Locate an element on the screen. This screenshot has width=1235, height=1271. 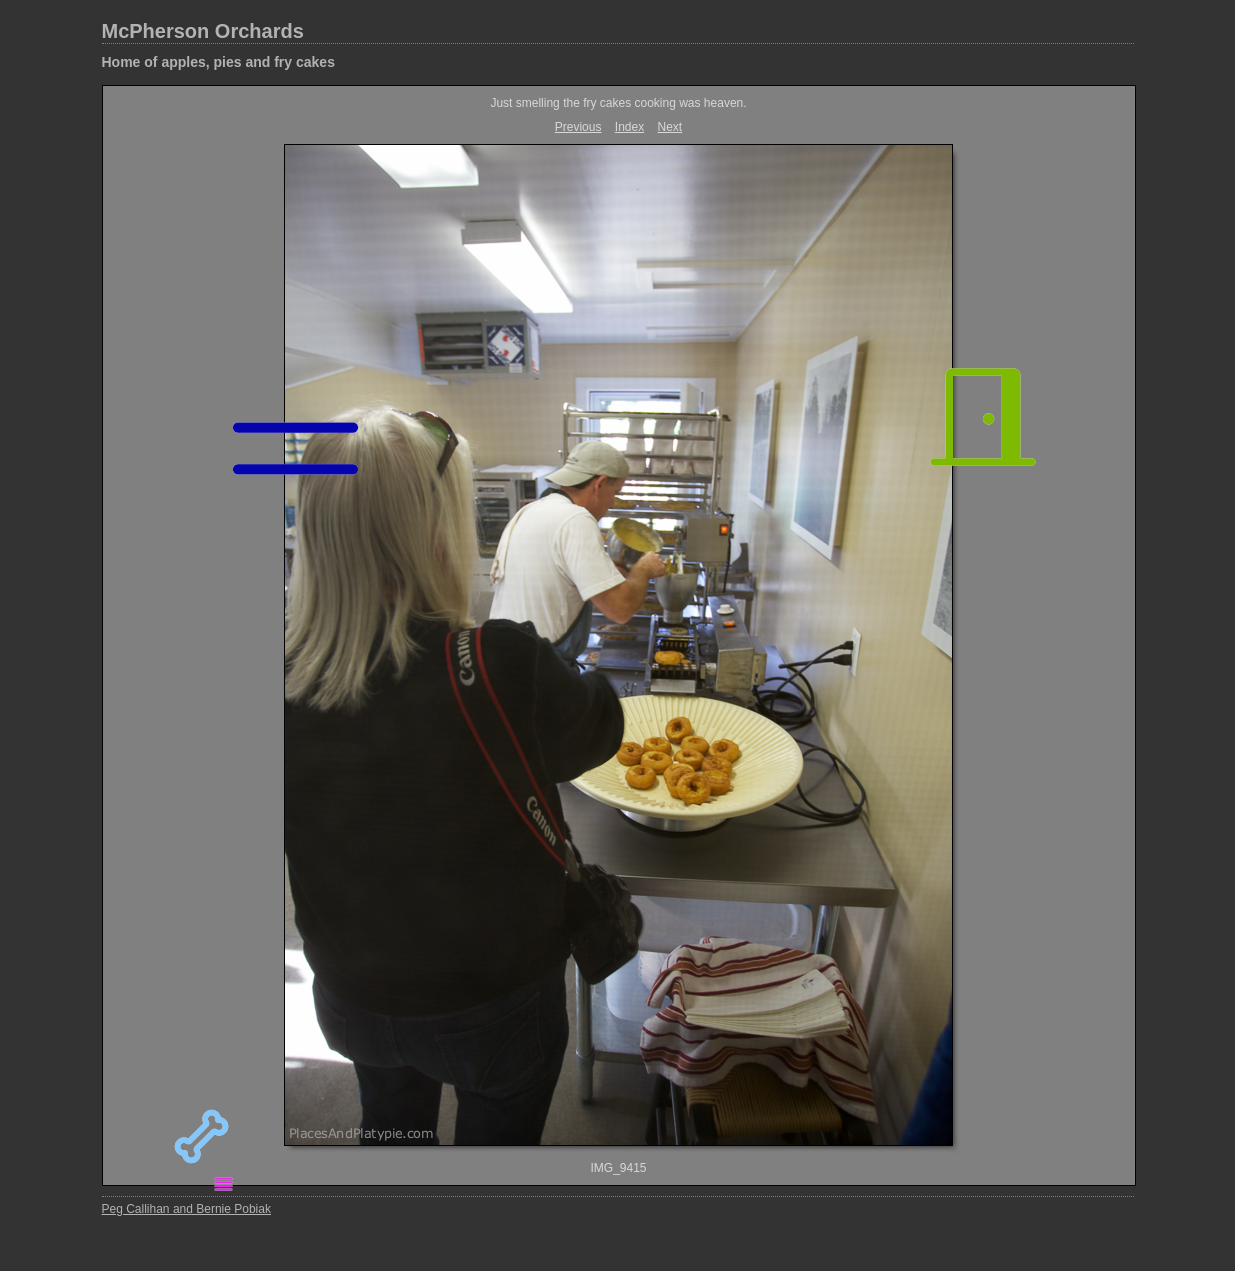
indicates equal value or comparison is located at coordinates (295, 448).